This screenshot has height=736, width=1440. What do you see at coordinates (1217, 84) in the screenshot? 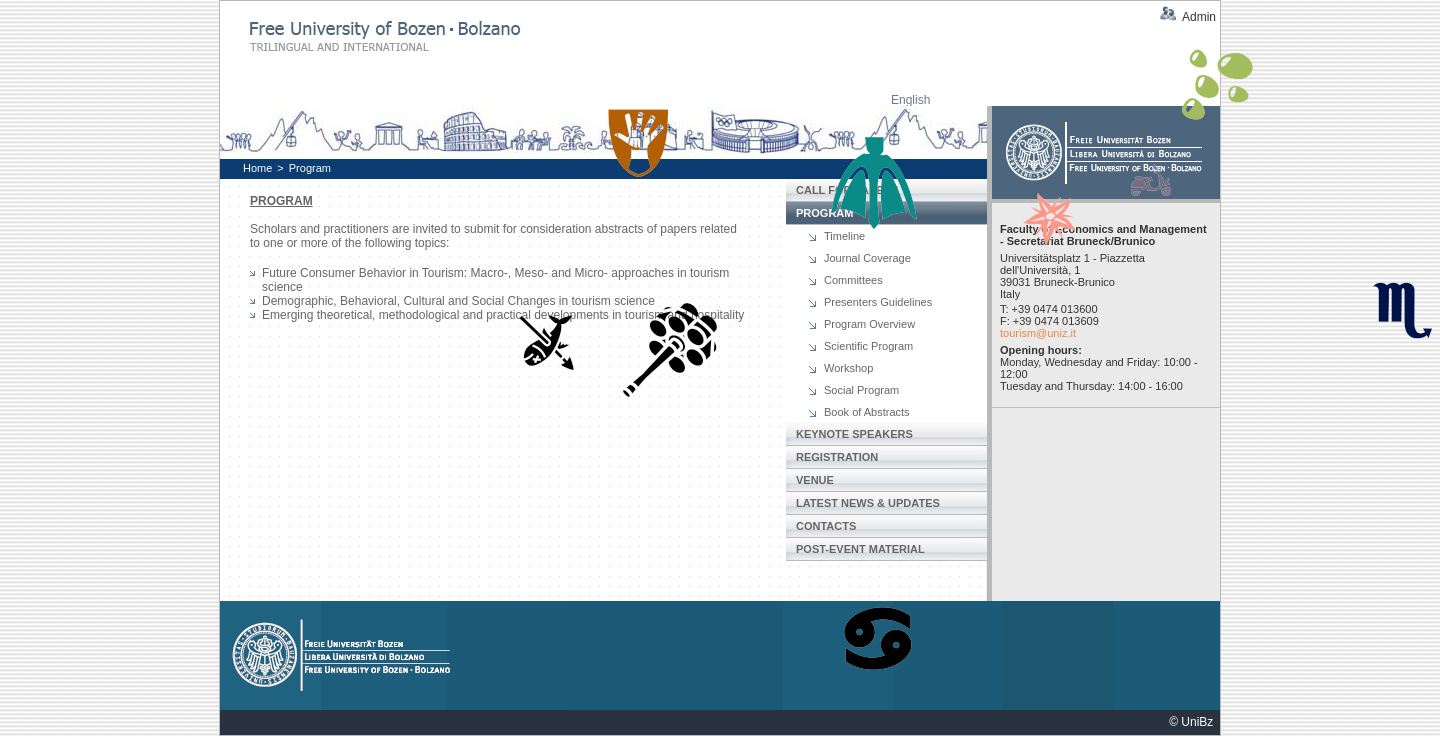
I see `collect mineral pearls or gems` at bounding box center [1217, 84].